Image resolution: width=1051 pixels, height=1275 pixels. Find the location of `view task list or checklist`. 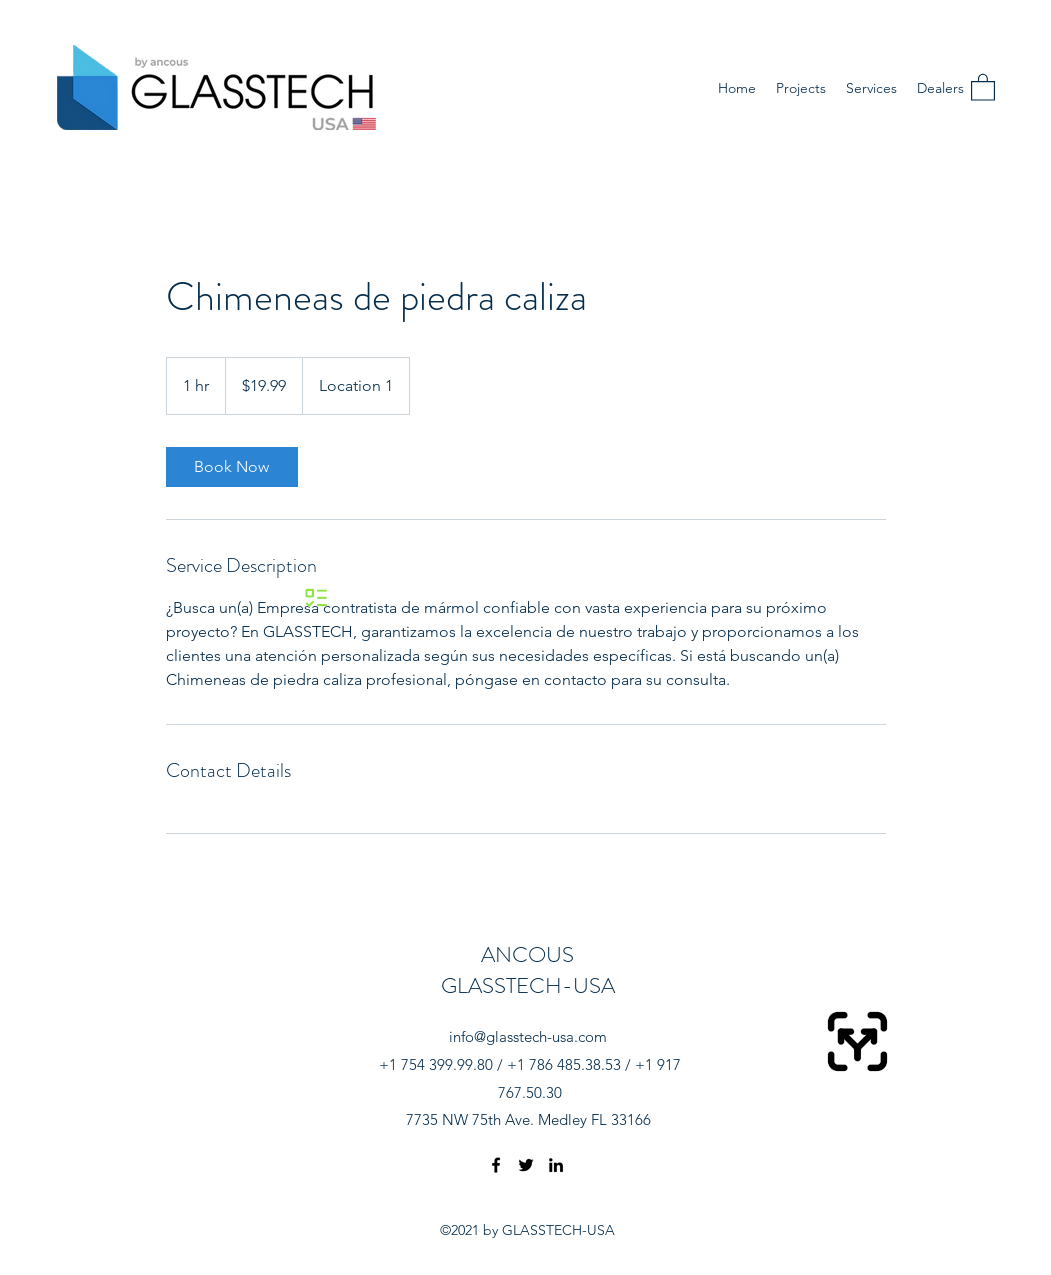

view task list or checklist is located at coordinates (315, 597).